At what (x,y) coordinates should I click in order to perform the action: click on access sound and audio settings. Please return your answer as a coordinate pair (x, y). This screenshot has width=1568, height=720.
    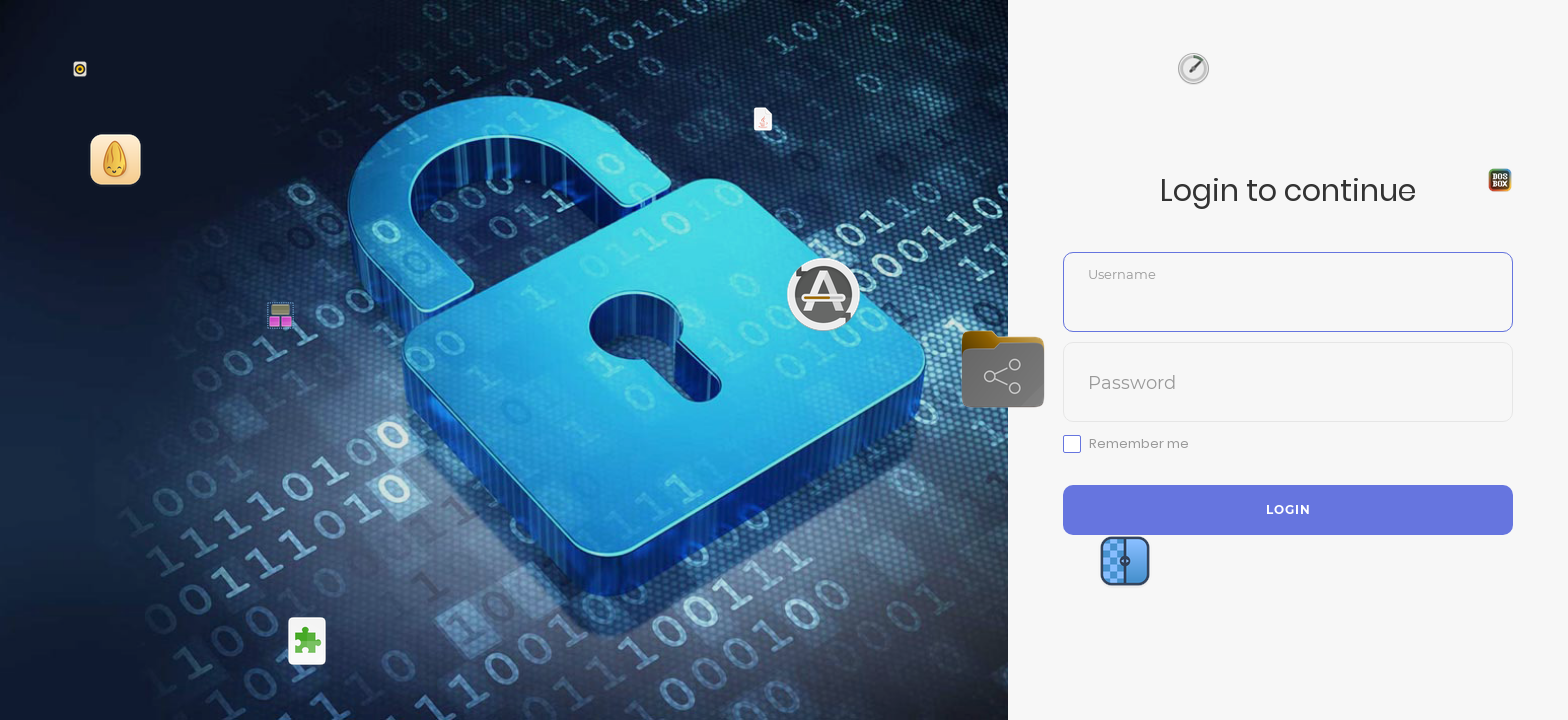
    Looking at the image, I should click on (80, 69).